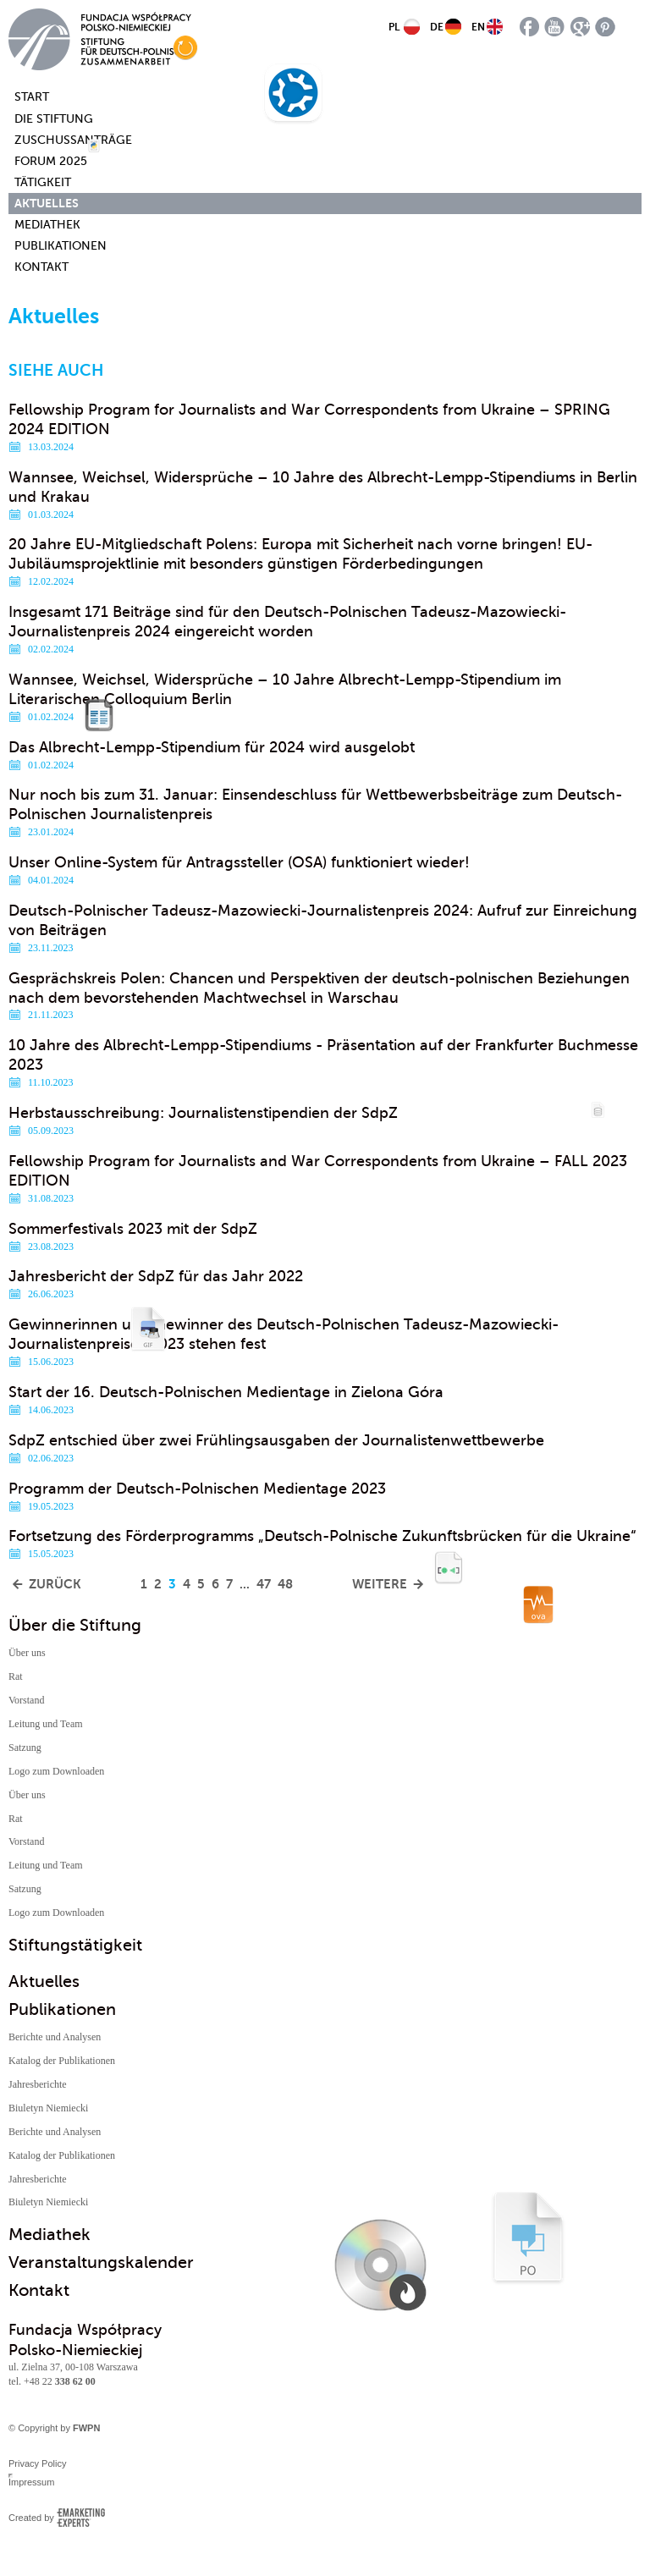 This screenshot has height=2576, width=650. Describe the element at coordinates (94, 146) in the screenshot. I see `python bytecode file (.pyc)` at that location.